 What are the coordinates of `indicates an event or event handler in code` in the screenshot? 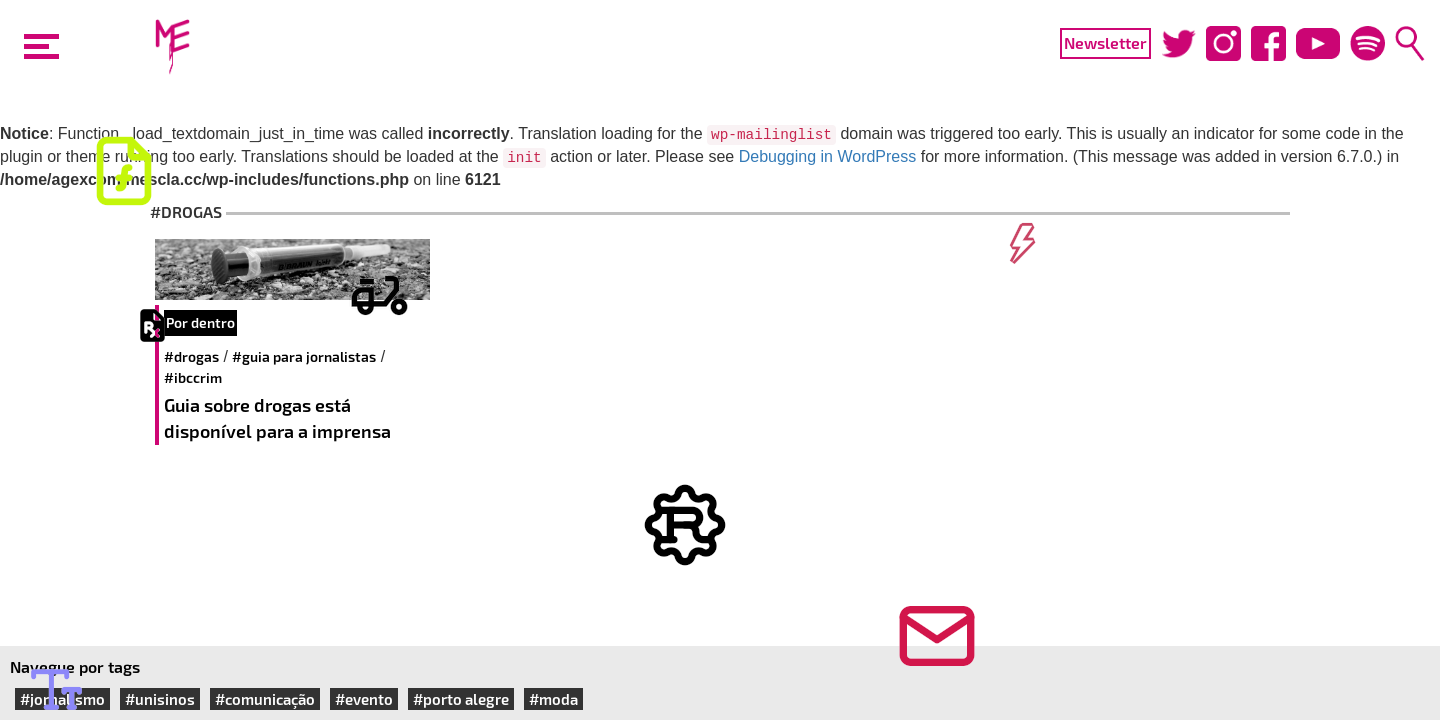 It's located at (1021, 243).